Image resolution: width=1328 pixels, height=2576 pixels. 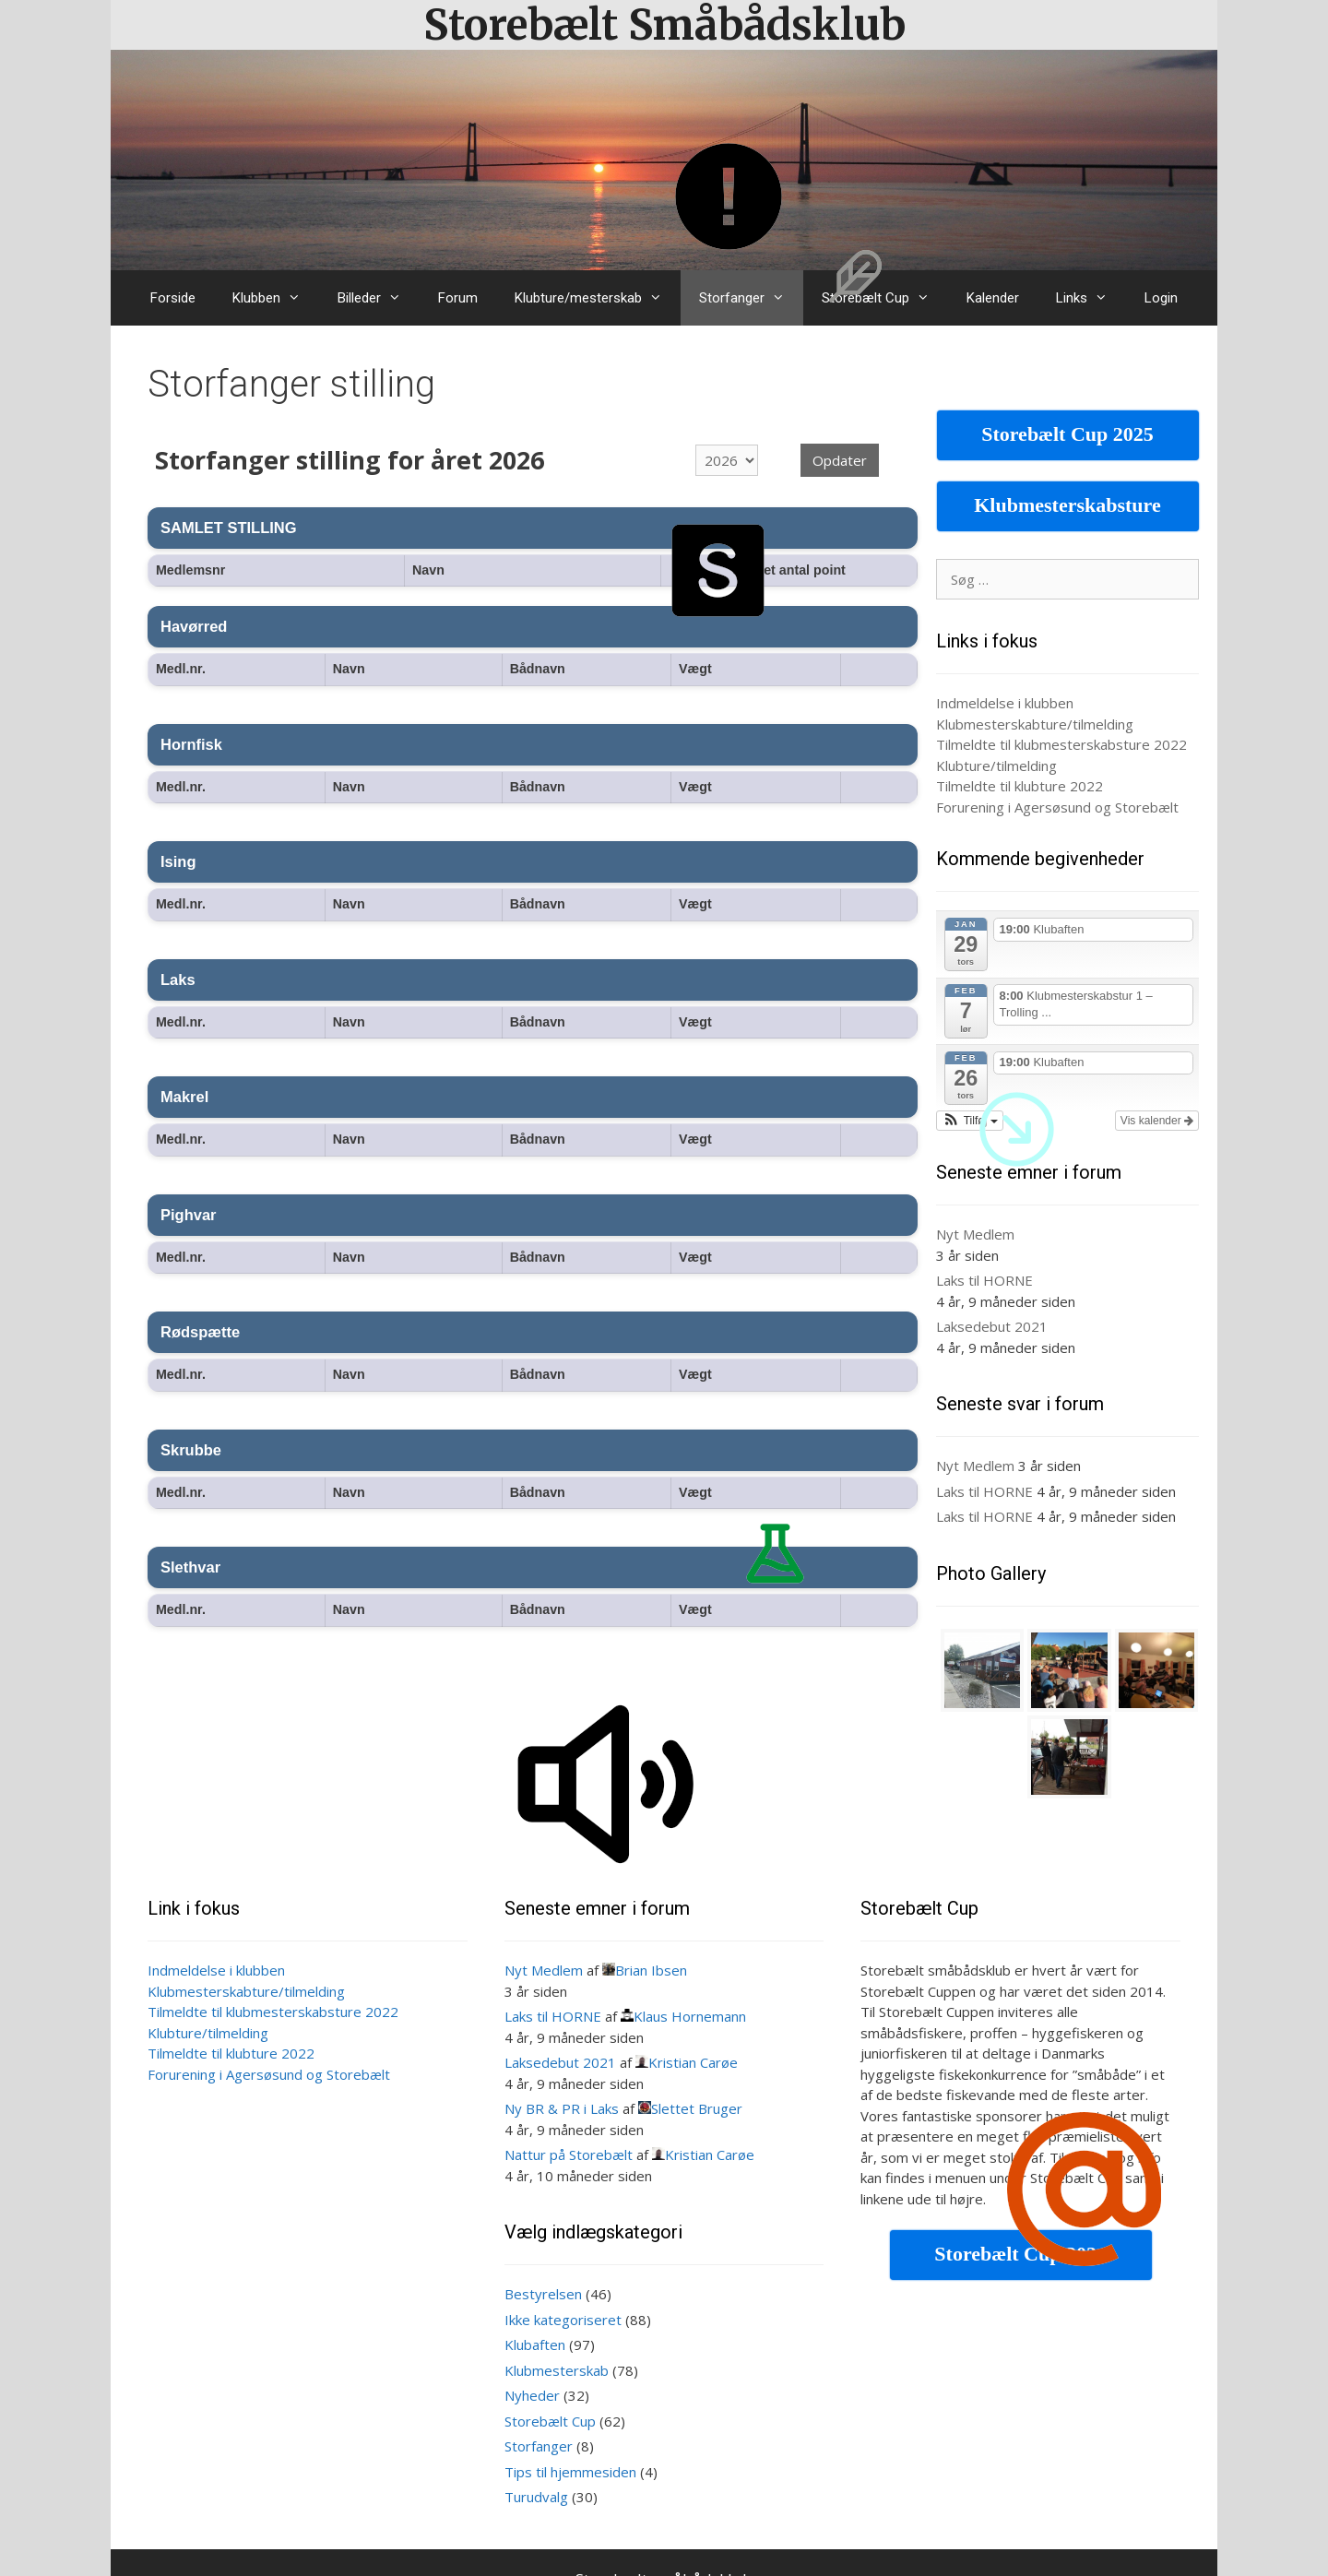 What do you see at coordinates (717, 570) in the screenshot?
I see `stripe payment integration` at bounding box center [717, 570].